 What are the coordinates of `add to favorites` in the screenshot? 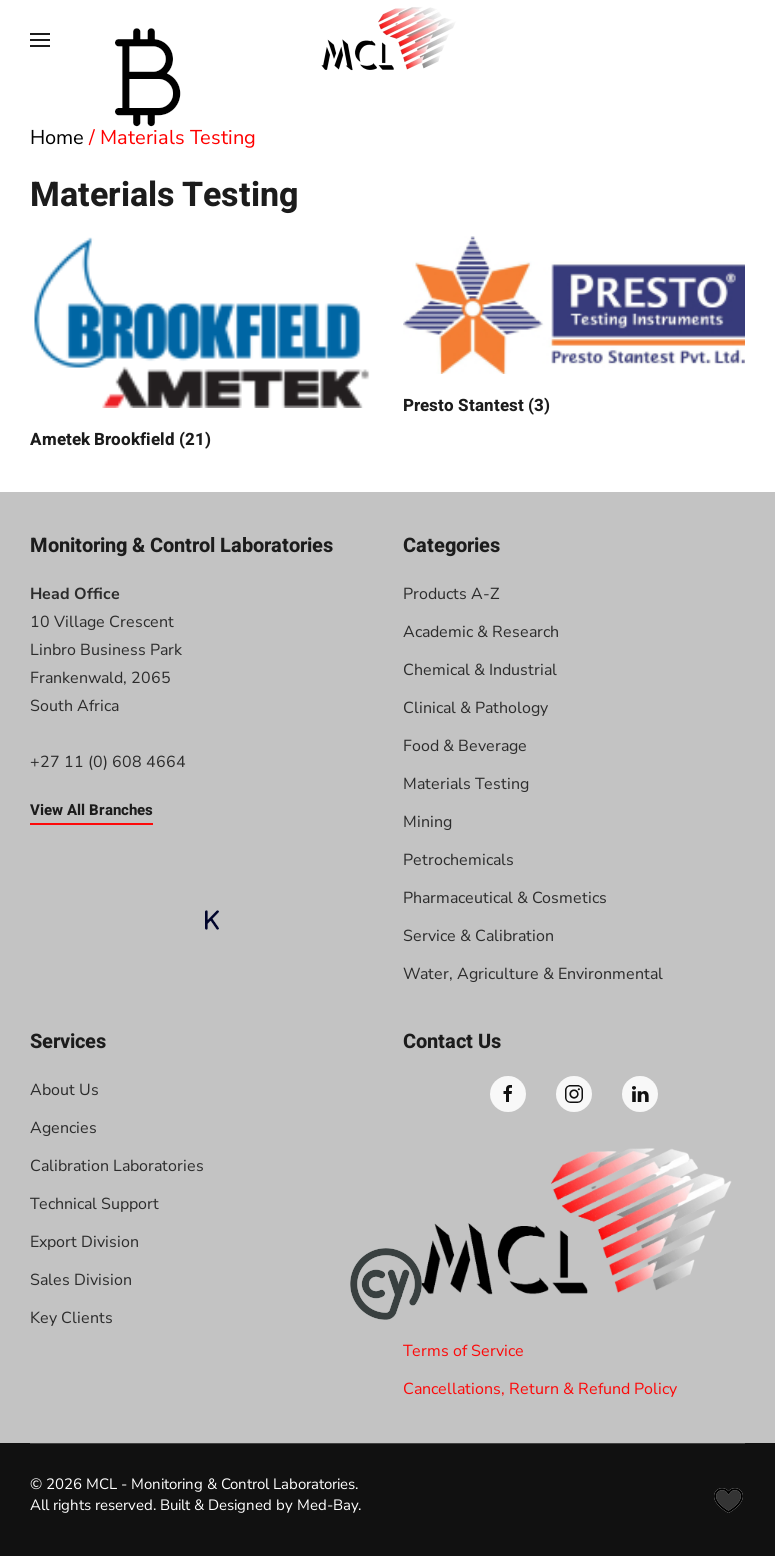 It's located at (728, 1499).